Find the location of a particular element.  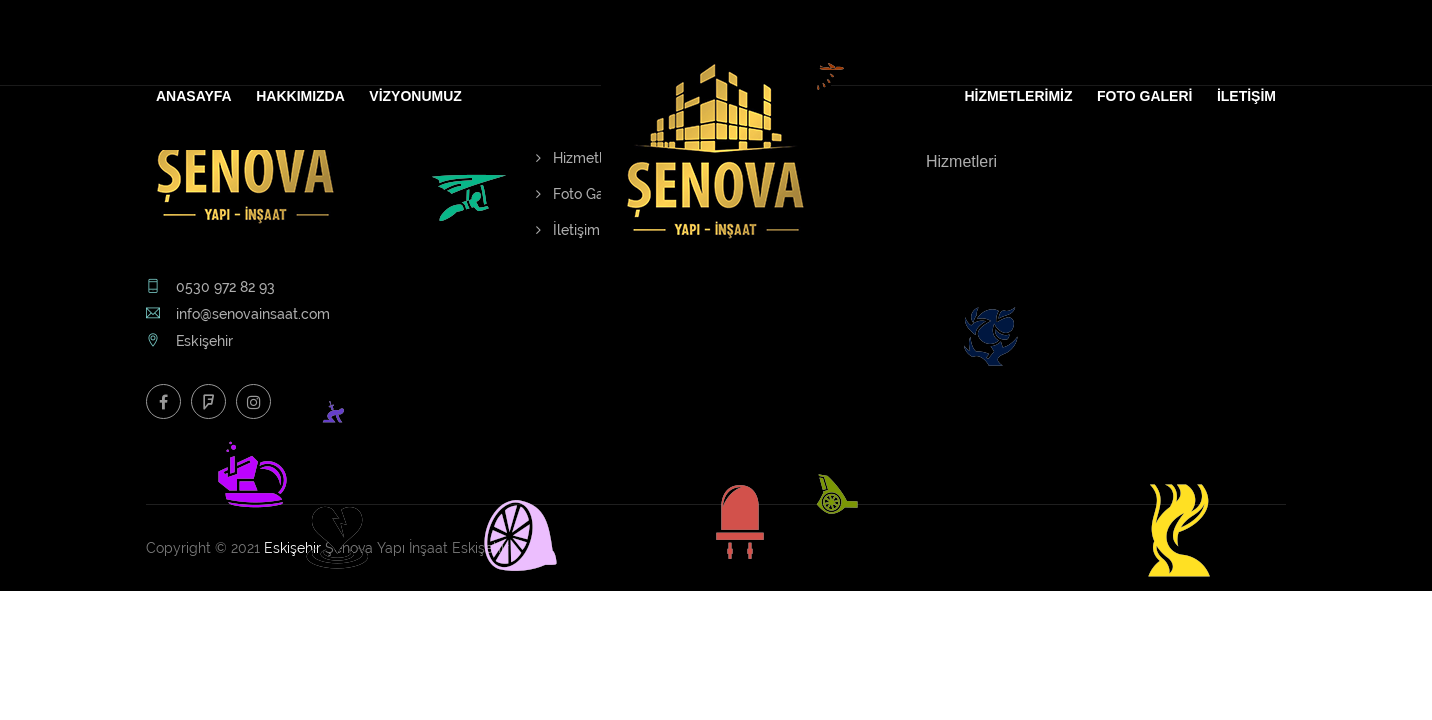

indicates a heartbreak or relationship-ending zone in a game is located at coordinates (337, 537).